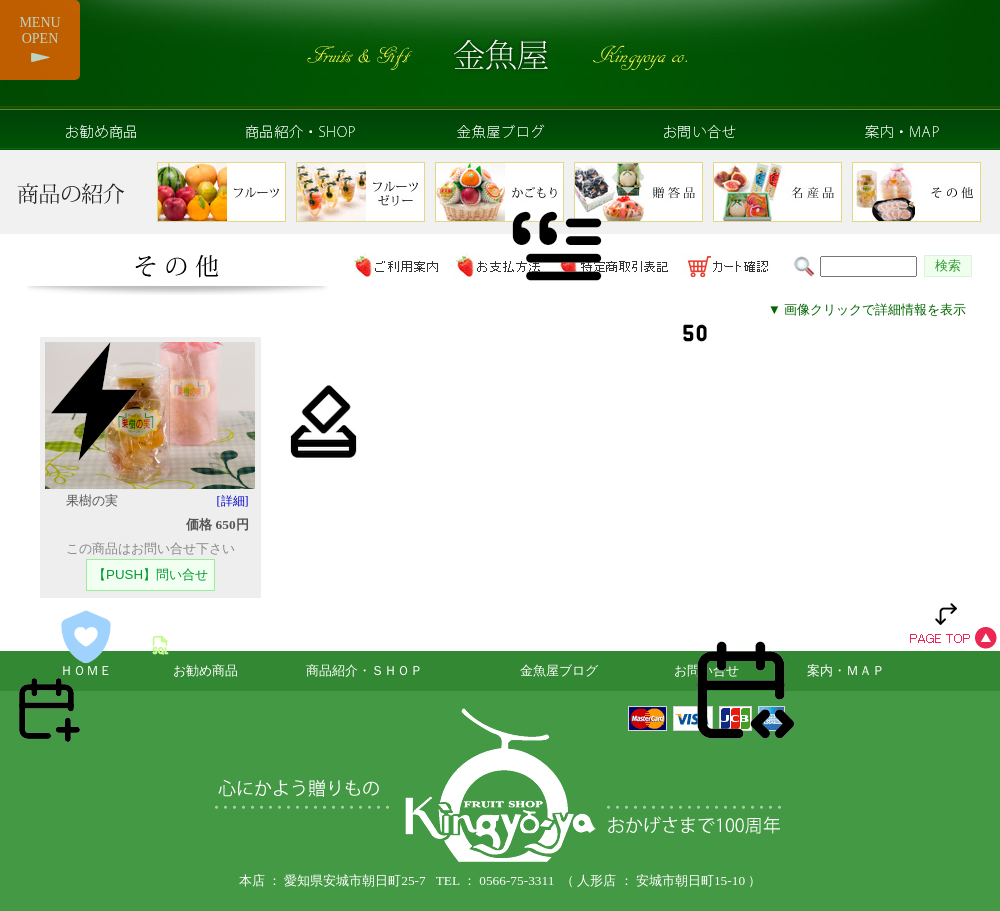 The height and width of the screenshot is (911, 1000). What do you see at coordinates (557, 245) in the screenshot?
I see `insert a blockquote` at bounding box center [557, 245].